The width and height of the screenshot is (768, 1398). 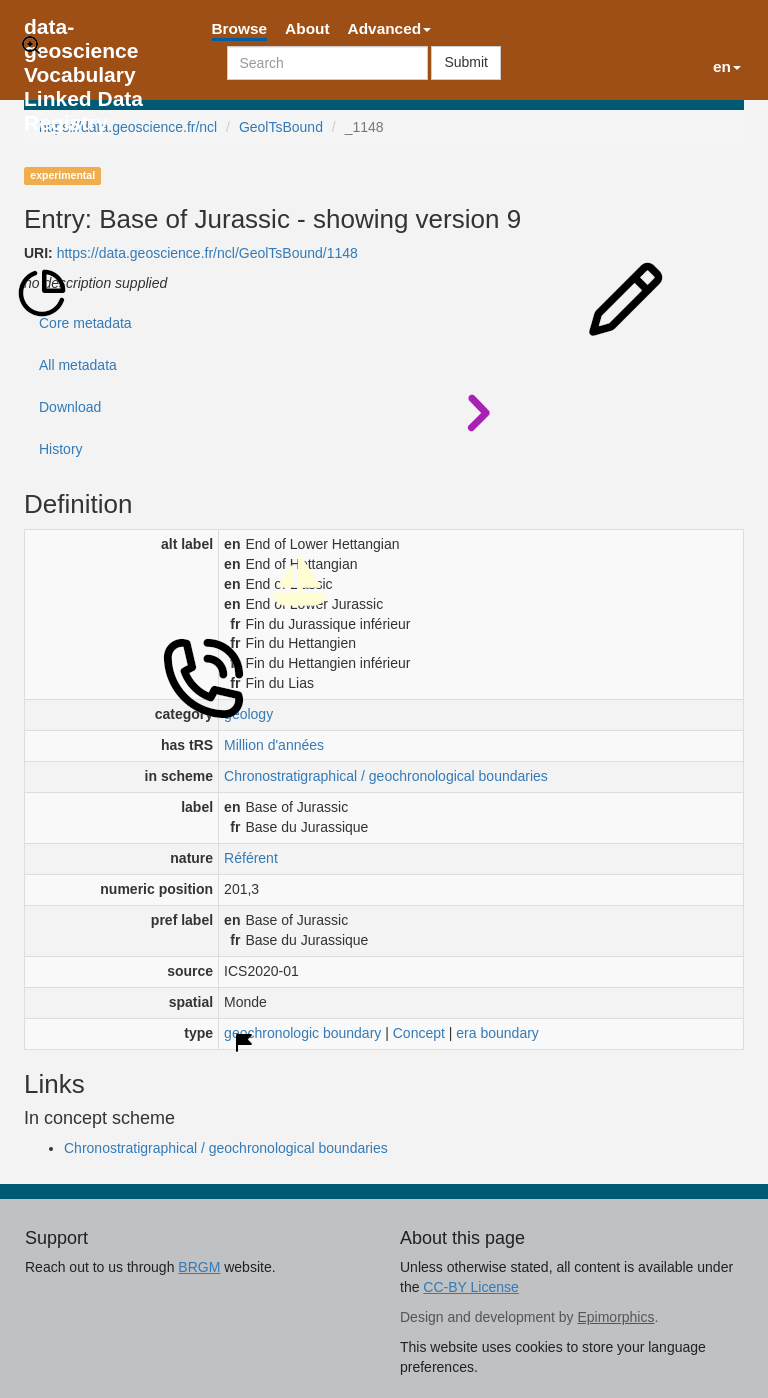 What do you see at coordinates (299, 579) in the screenshot?
I see `navigate to sailing or boating features` at bounding box center [299, 579].